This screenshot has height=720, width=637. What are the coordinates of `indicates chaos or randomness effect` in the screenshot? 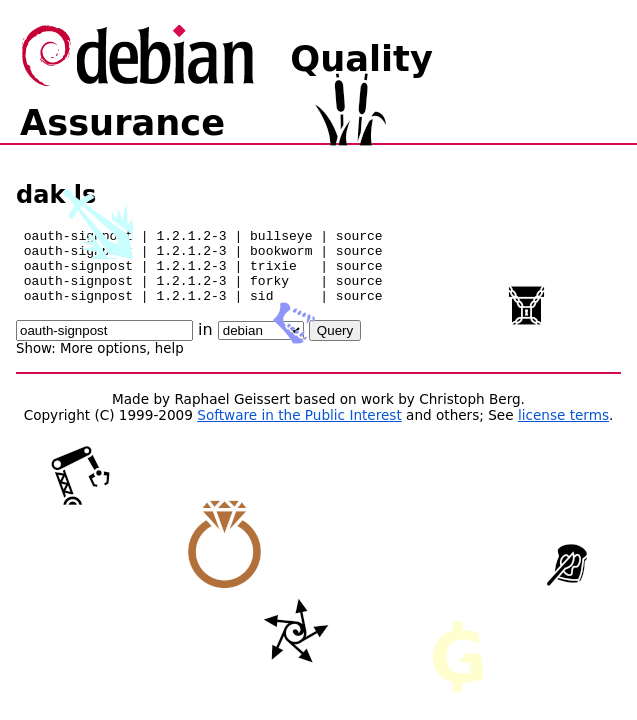 It's located at (296, 631).